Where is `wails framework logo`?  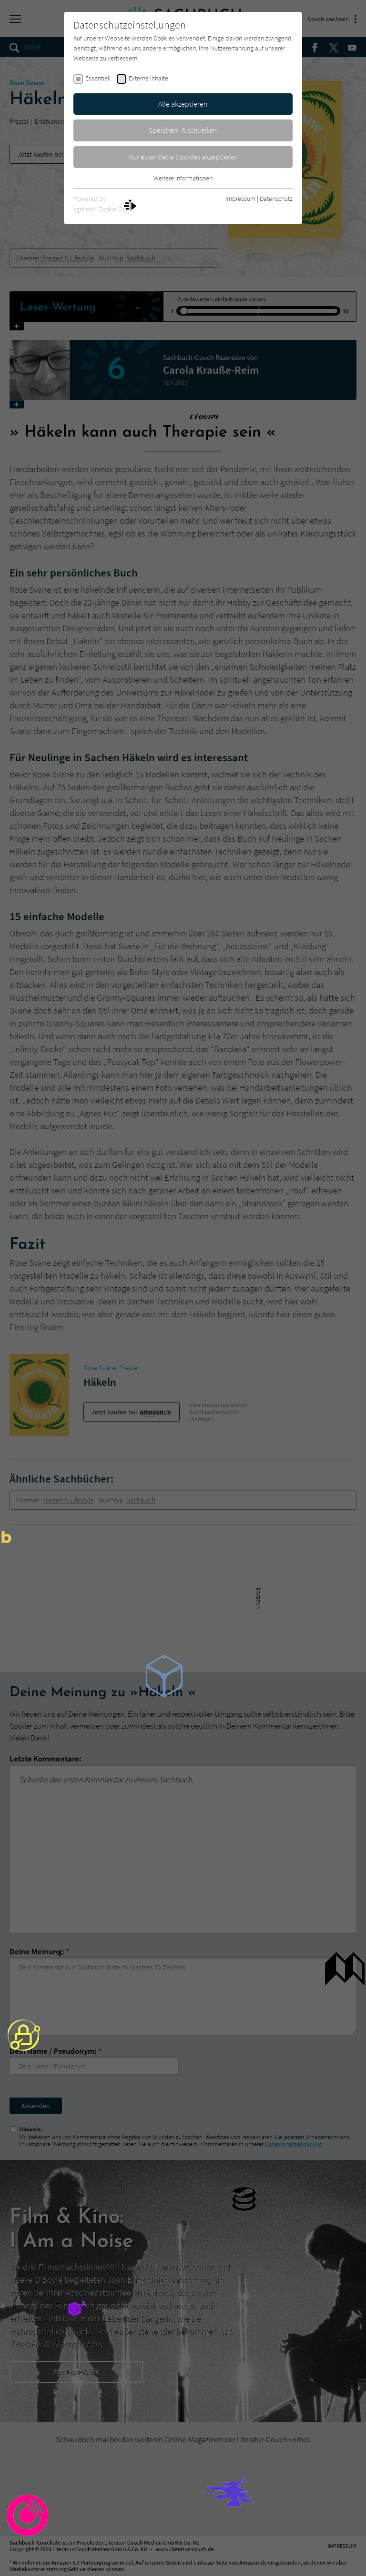
wails framework logo is located at coordinates (227, 2491).